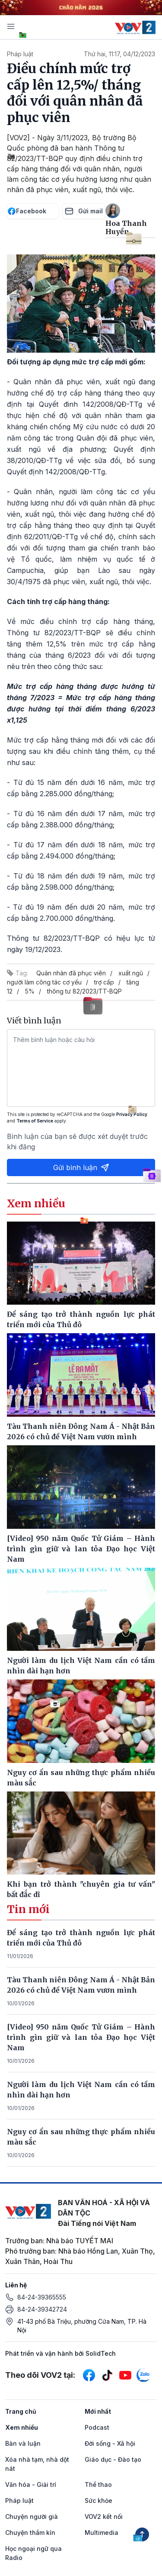 The image size is (162, 2576). Describe the element at coordinates (152, 1175) in the screenshot. I see `open bootstrap framework project folder` at that location.